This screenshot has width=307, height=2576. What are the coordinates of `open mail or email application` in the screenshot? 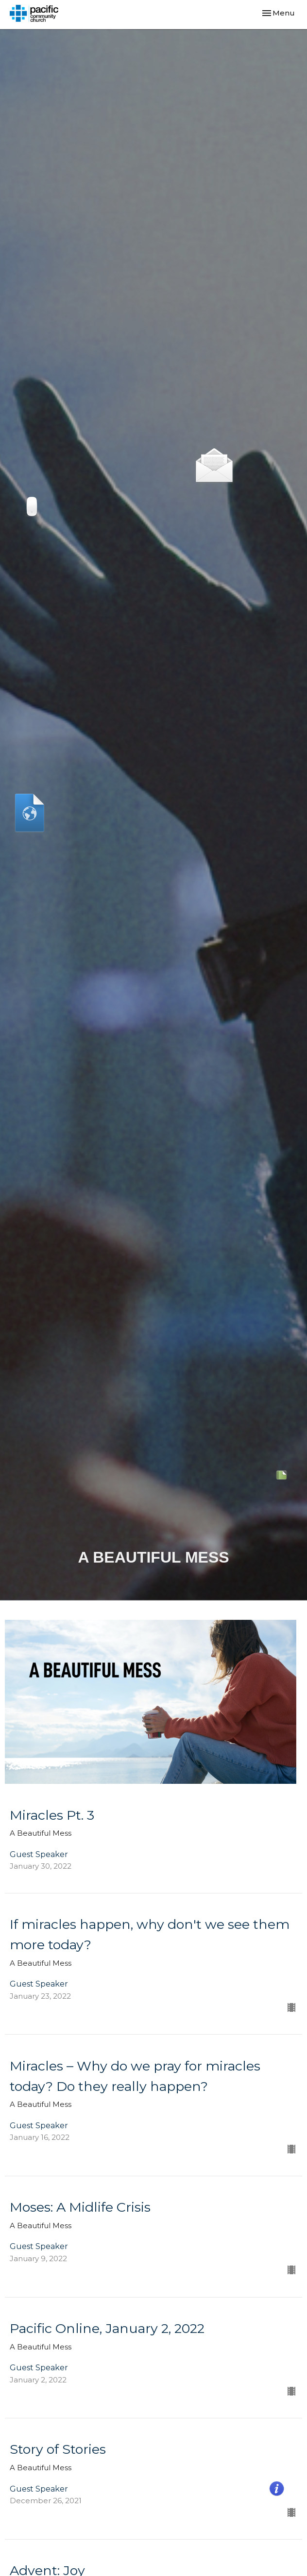 It's located at (214, 466).